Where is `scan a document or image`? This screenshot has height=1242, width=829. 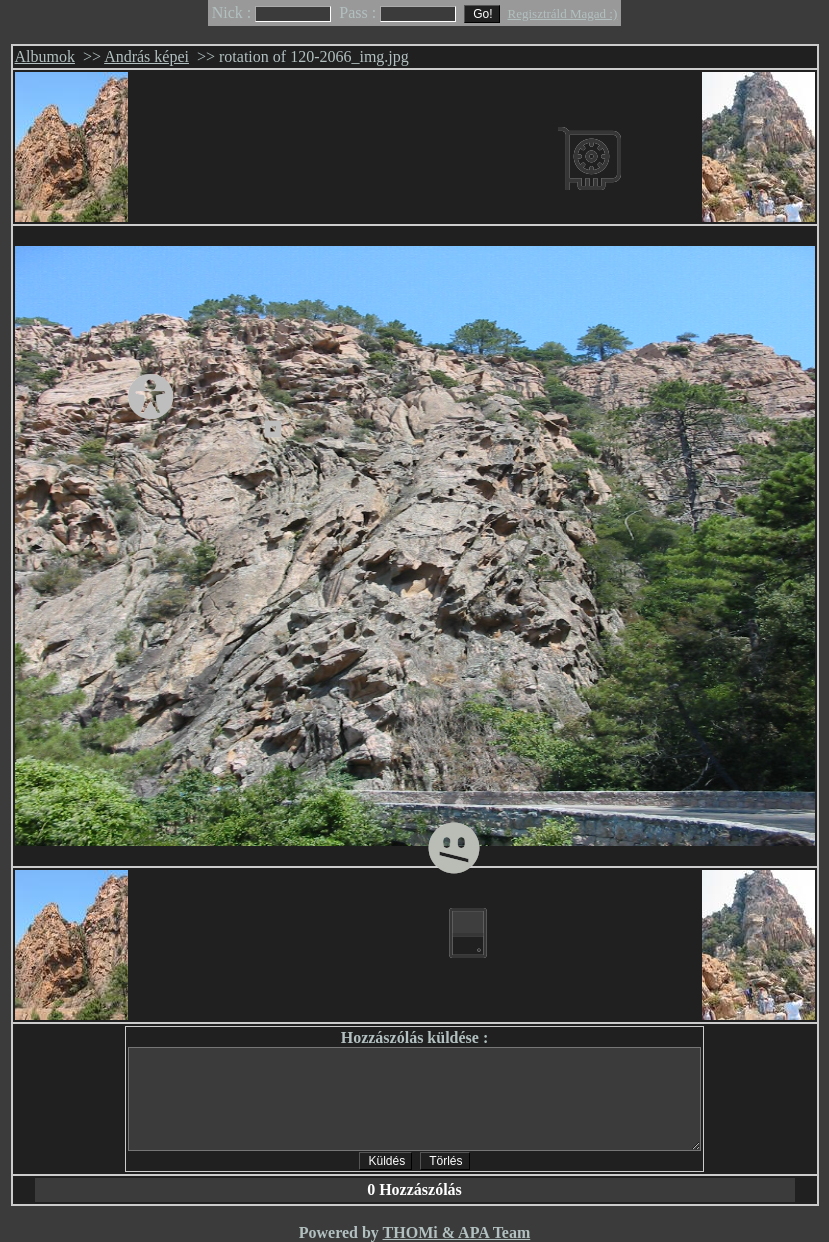
scan a document or image is located at coordinates (468, 933).